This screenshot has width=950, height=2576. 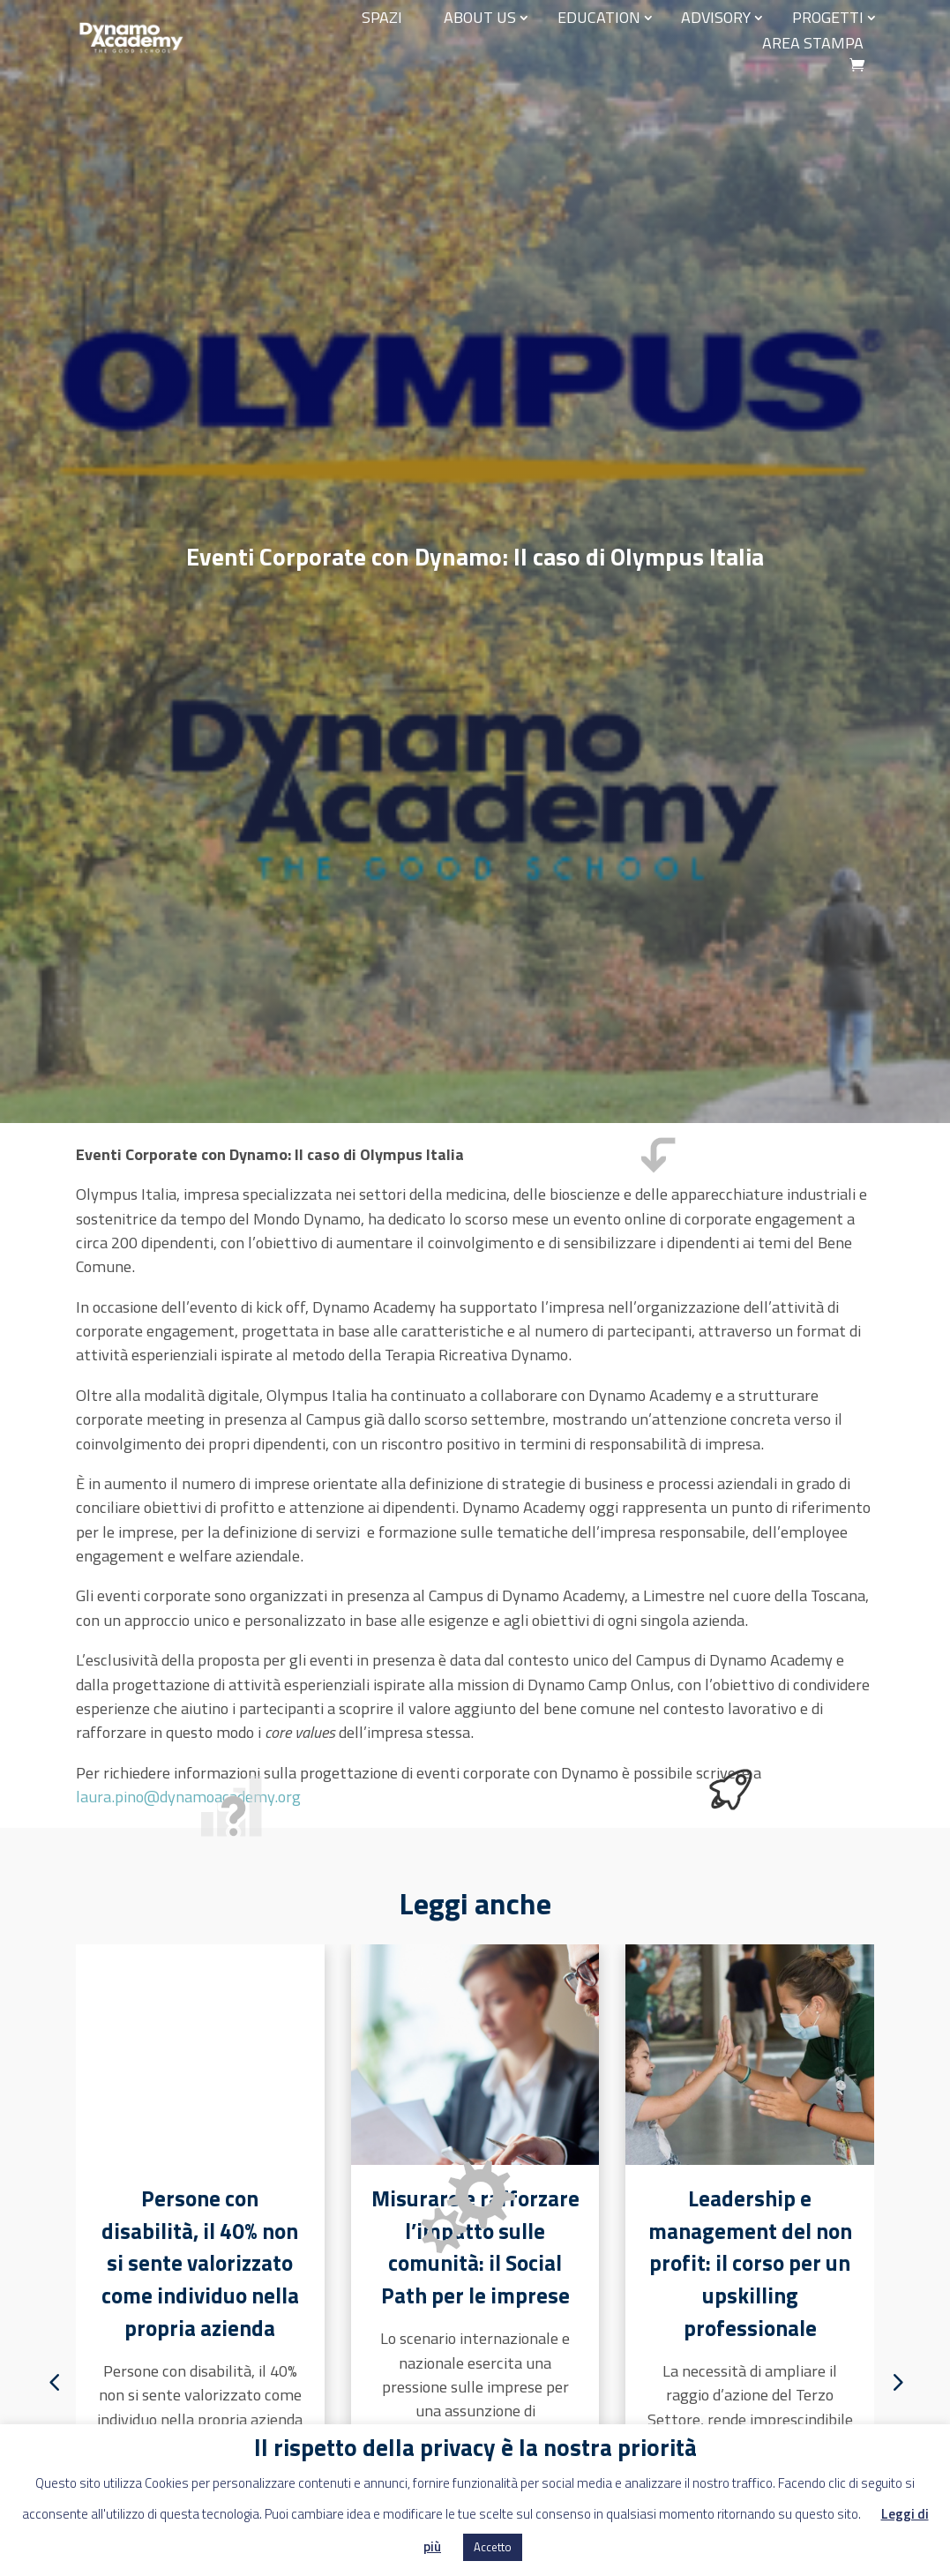 I want to click on no cellular network route available, so click(x=233, y=1808).